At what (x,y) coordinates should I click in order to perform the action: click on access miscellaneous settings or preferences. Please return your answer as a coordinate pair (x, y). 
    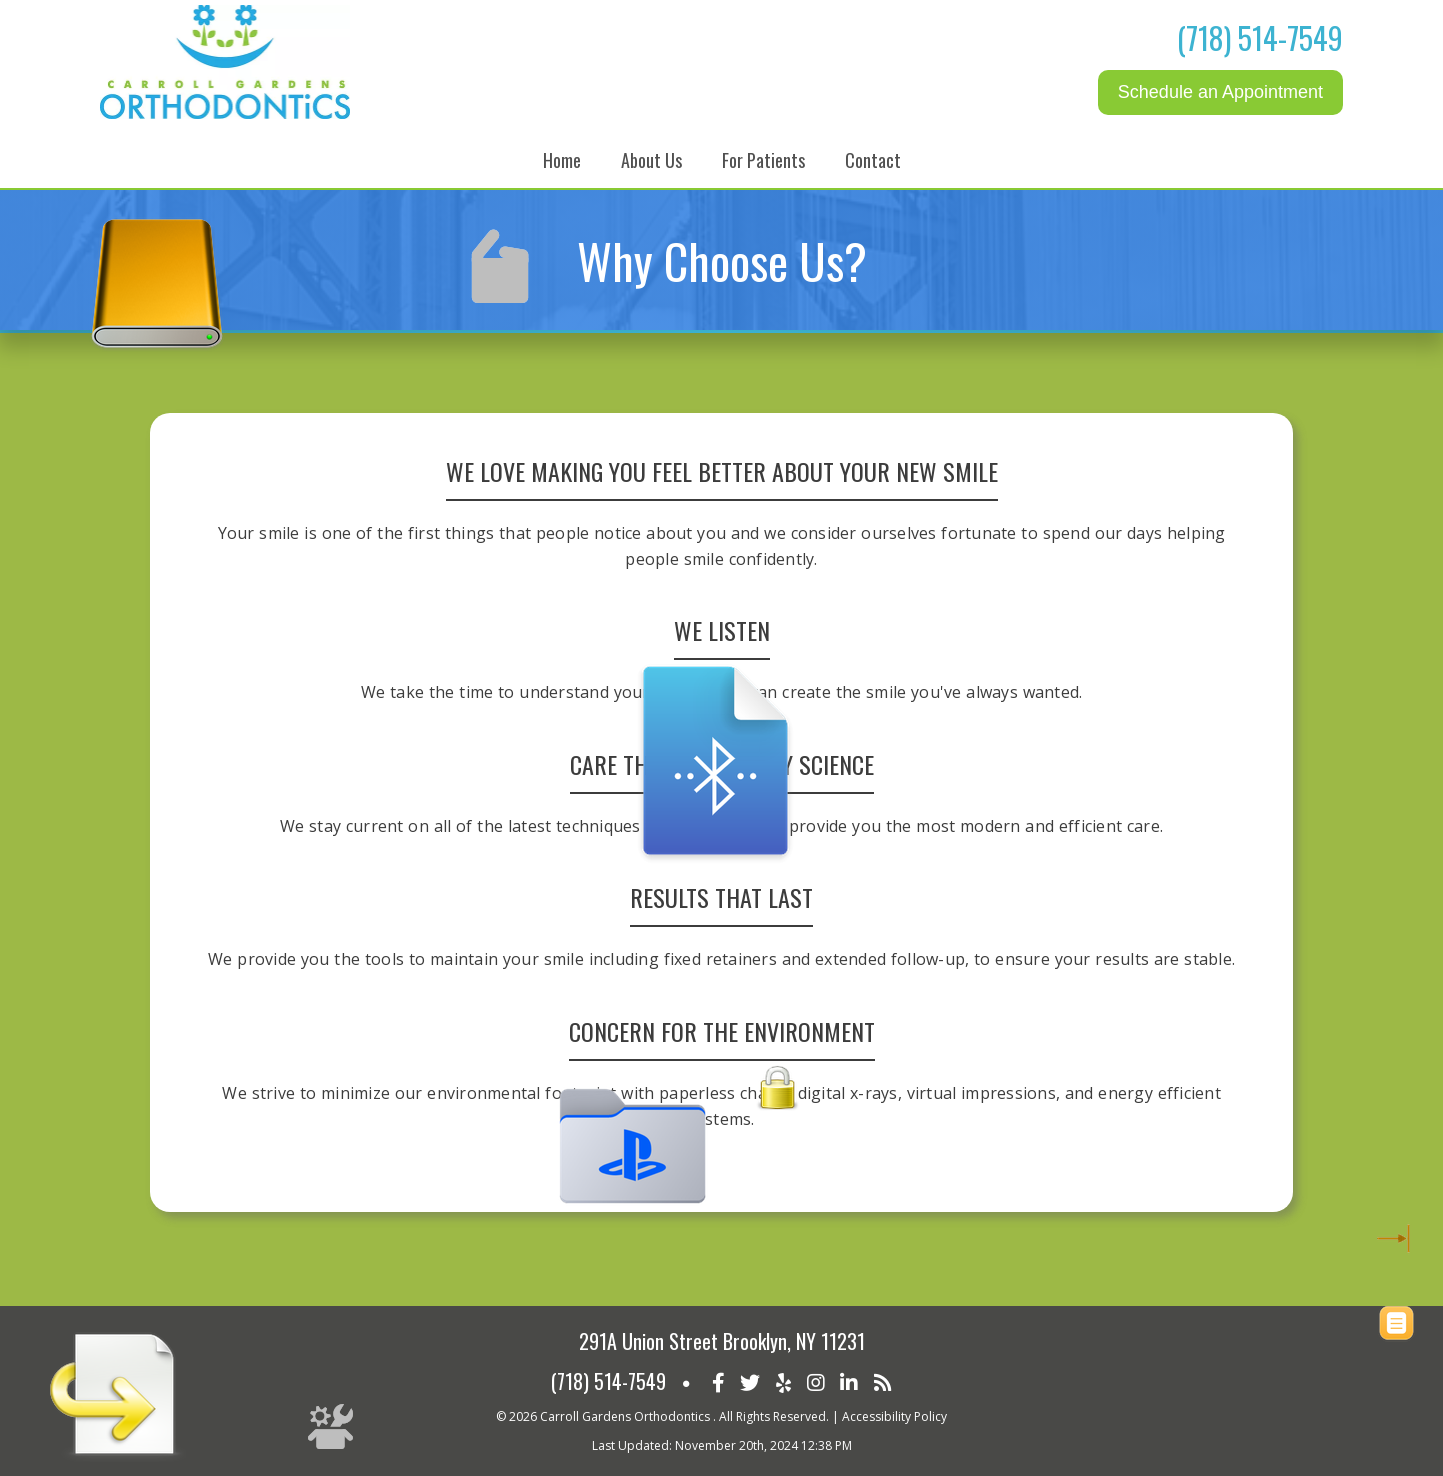
    Looking at the image, I should click on (330, 1426).